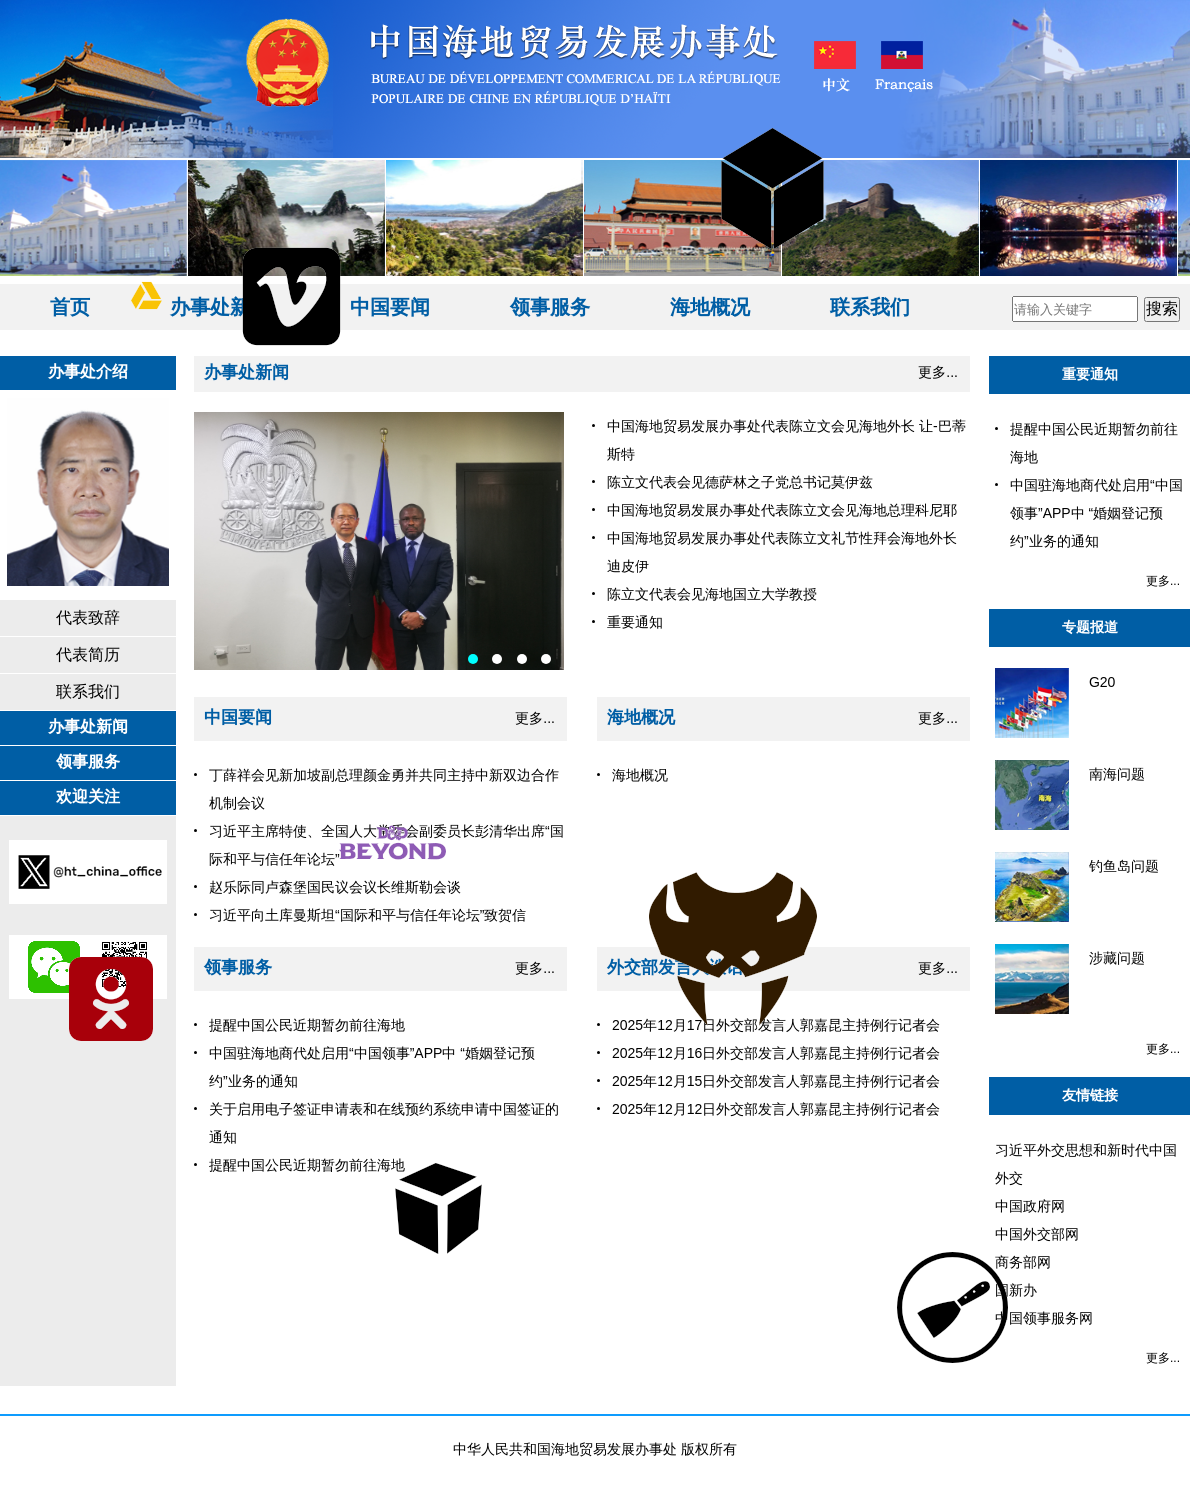  Describe the element at coordinates (733, 949) in the screenshot. I see `mamba ui brand logo` at that location.